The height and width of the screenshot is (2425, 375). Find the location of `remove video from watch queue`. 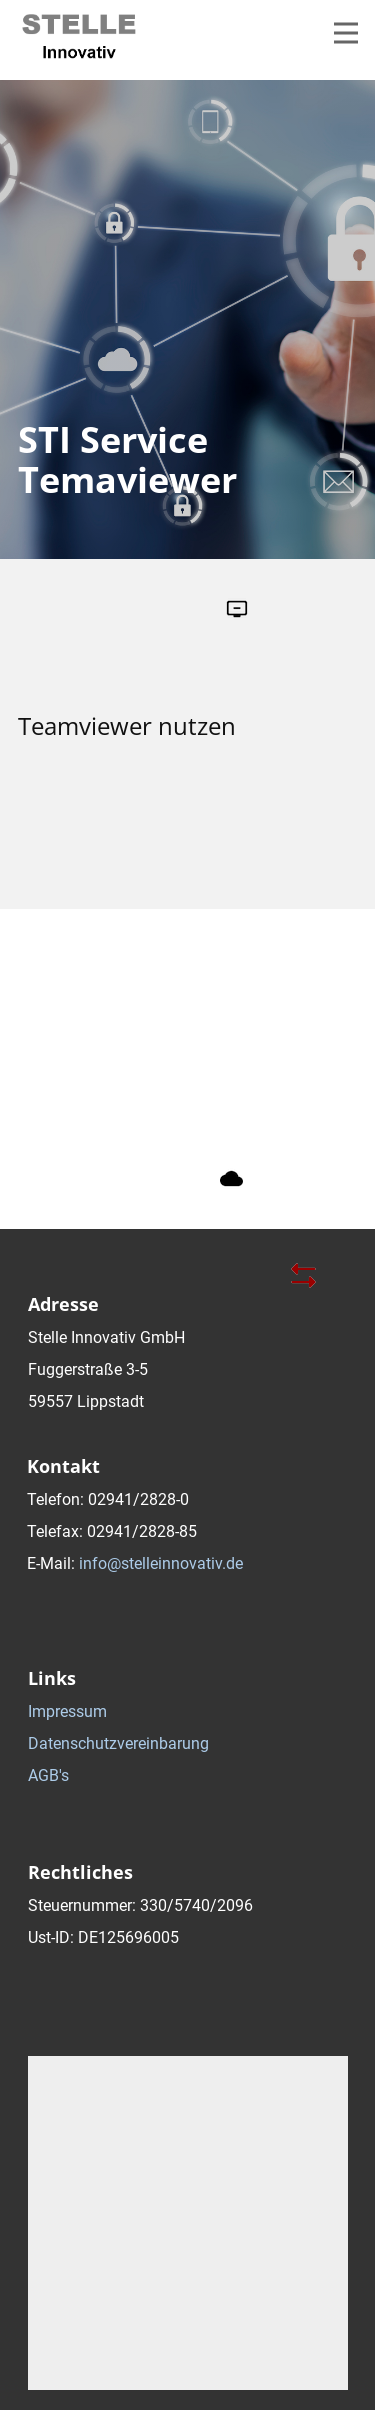

remove video from watch queue is located at coordinates (237, 609).